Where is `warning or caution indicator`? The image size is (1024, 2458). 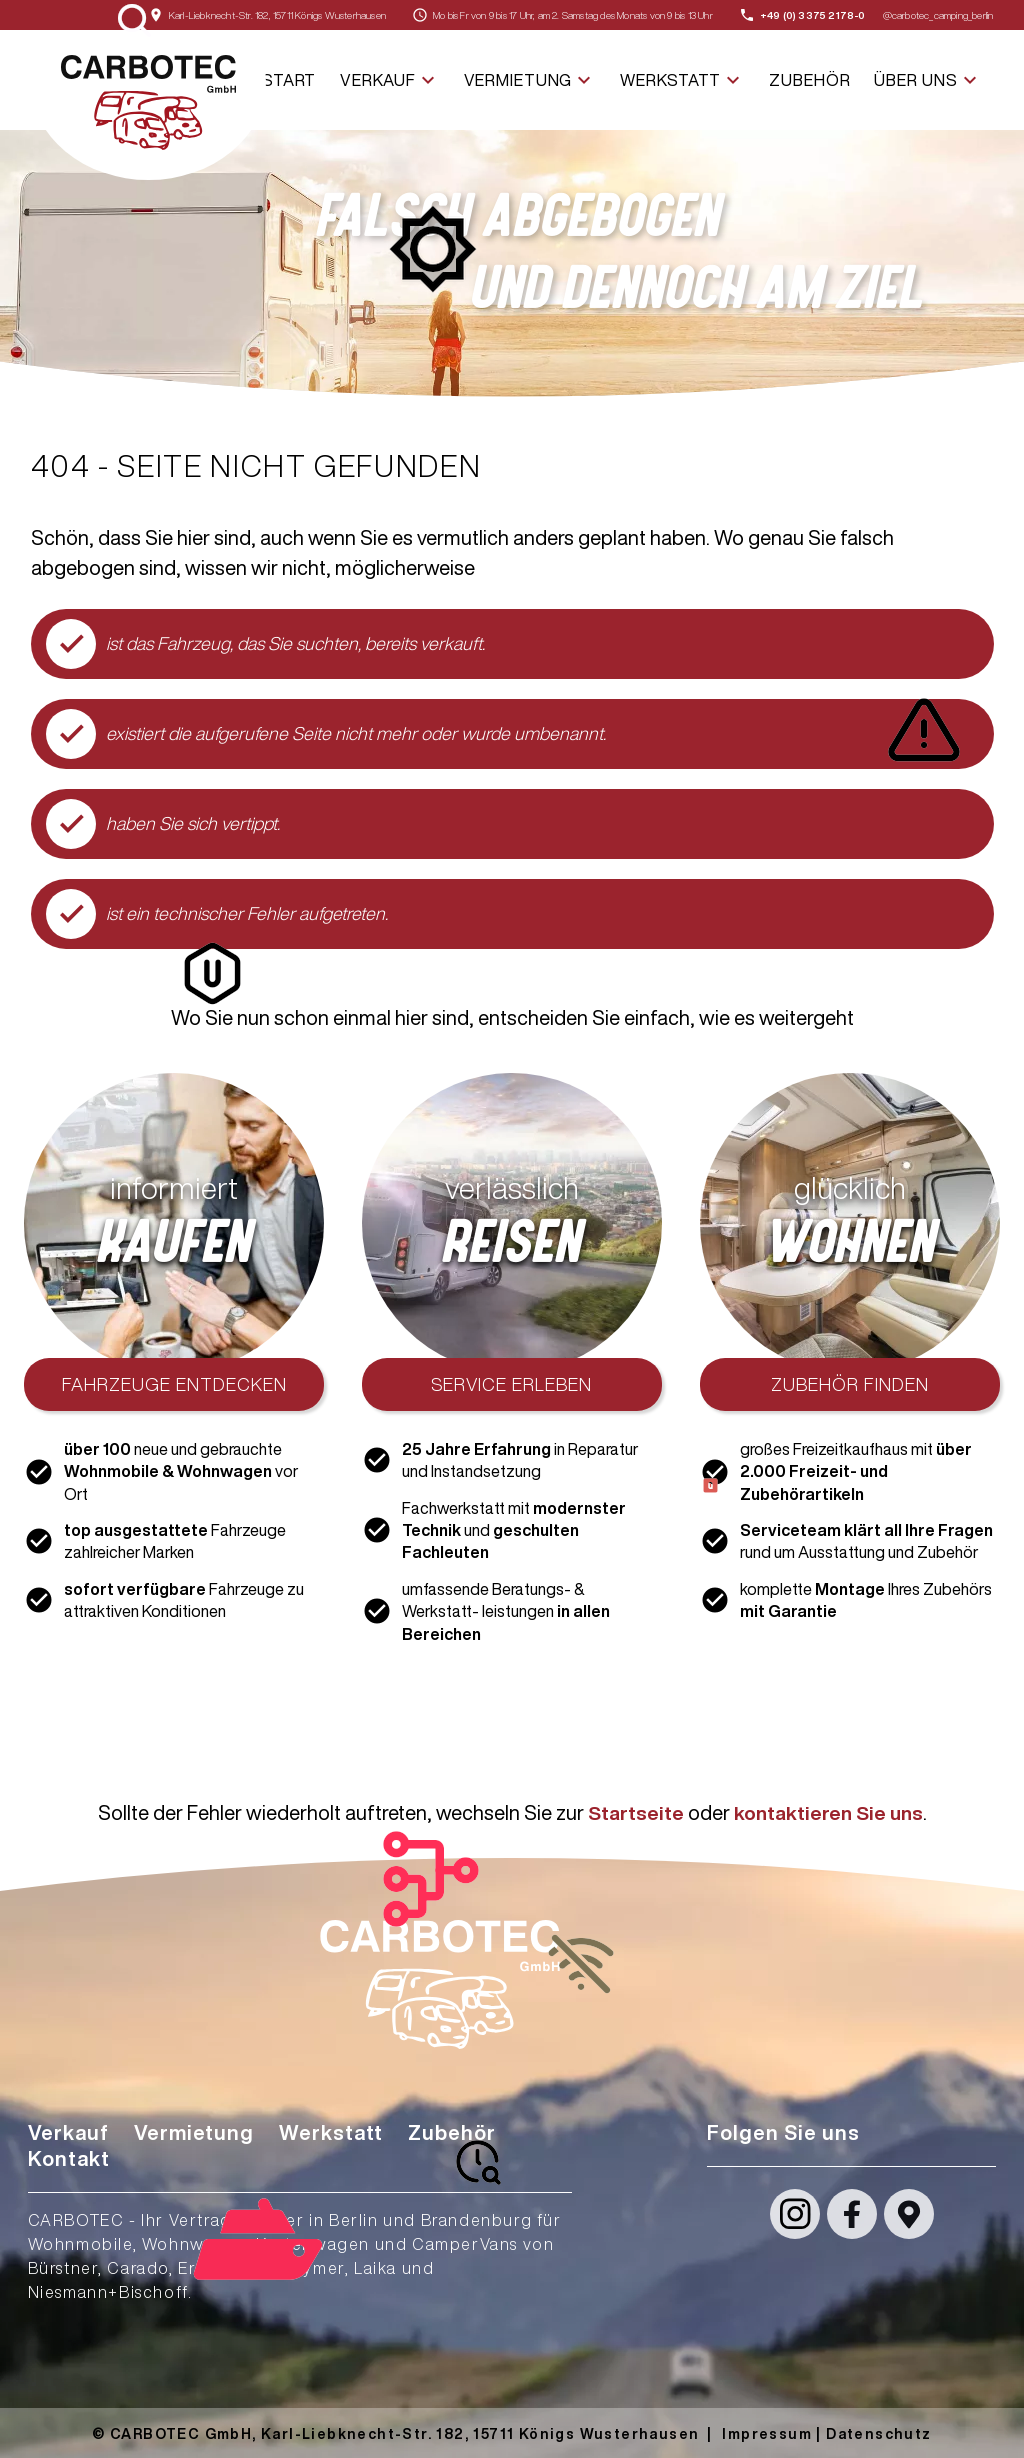 warning or caution indicator is located at coordinates (924, 732).